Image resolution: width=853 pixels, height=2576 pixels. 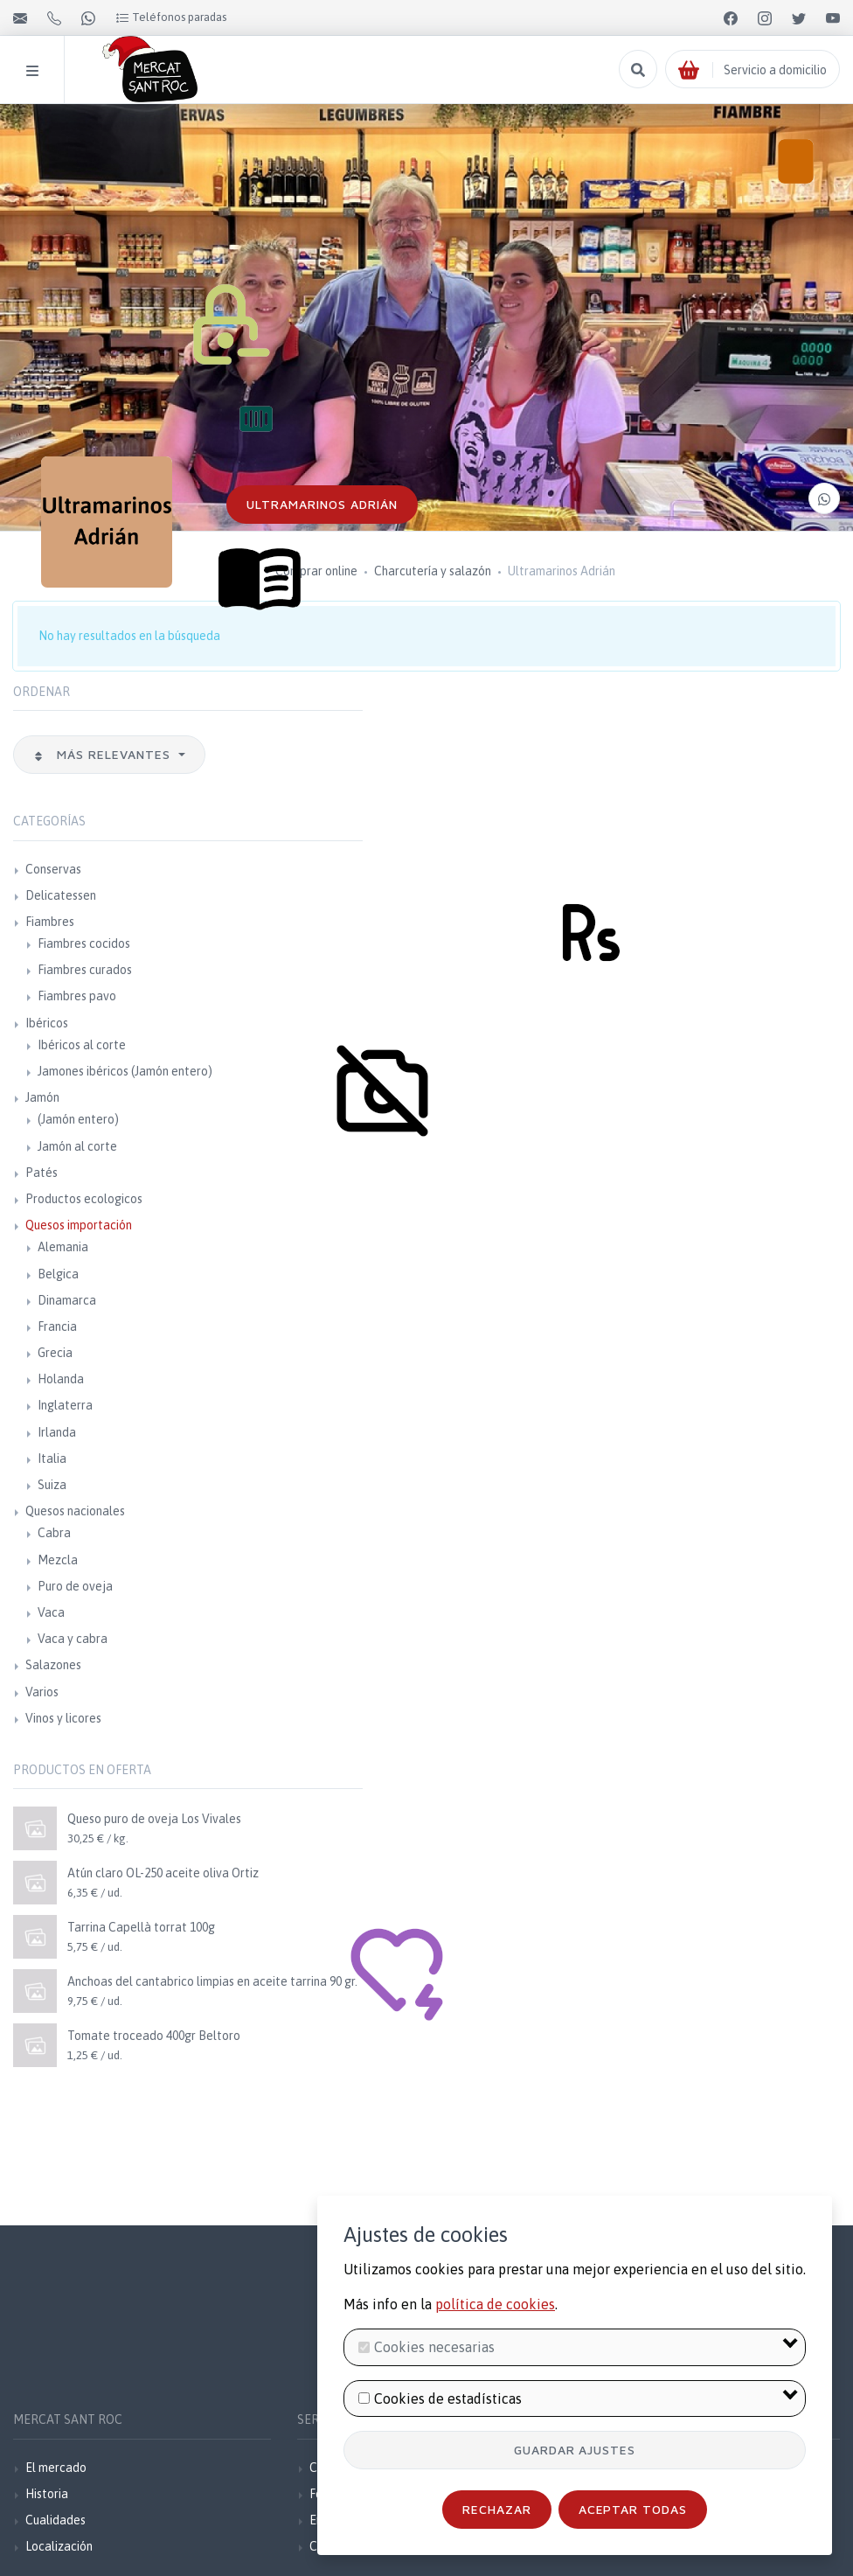 What do you see at coordinates (397, 1970) in the screenshot?
I see `quick-like or instant favorite action` at bounding box center [397, 1970].